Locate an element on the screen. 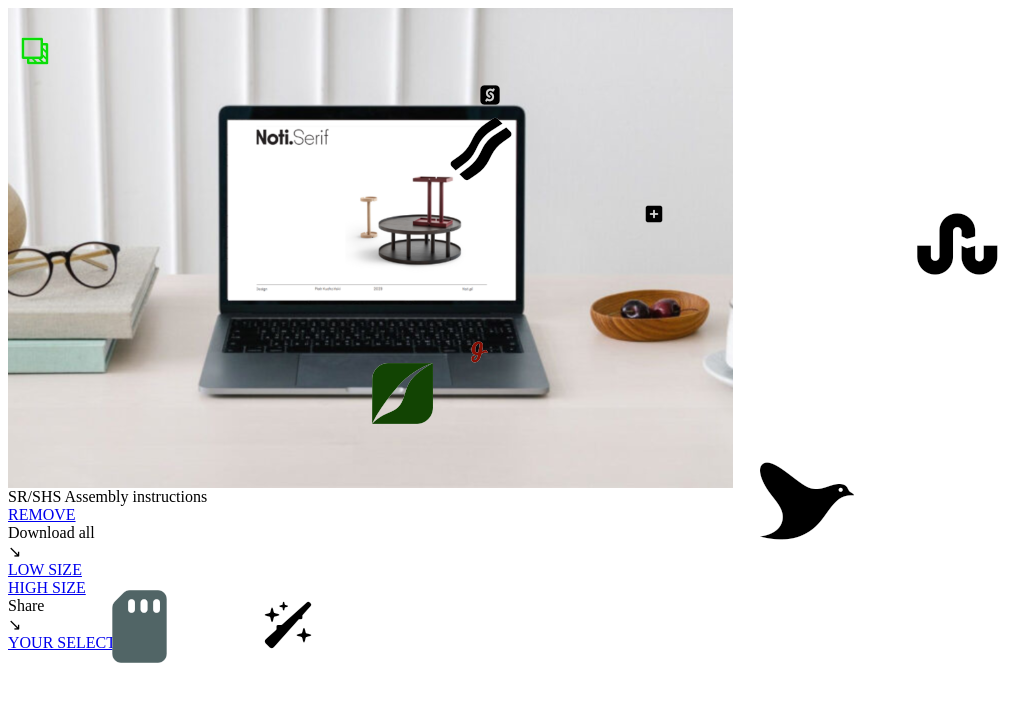 This screenshot has width=1024, height=720. access external storage is located at coordinates (139, 626).